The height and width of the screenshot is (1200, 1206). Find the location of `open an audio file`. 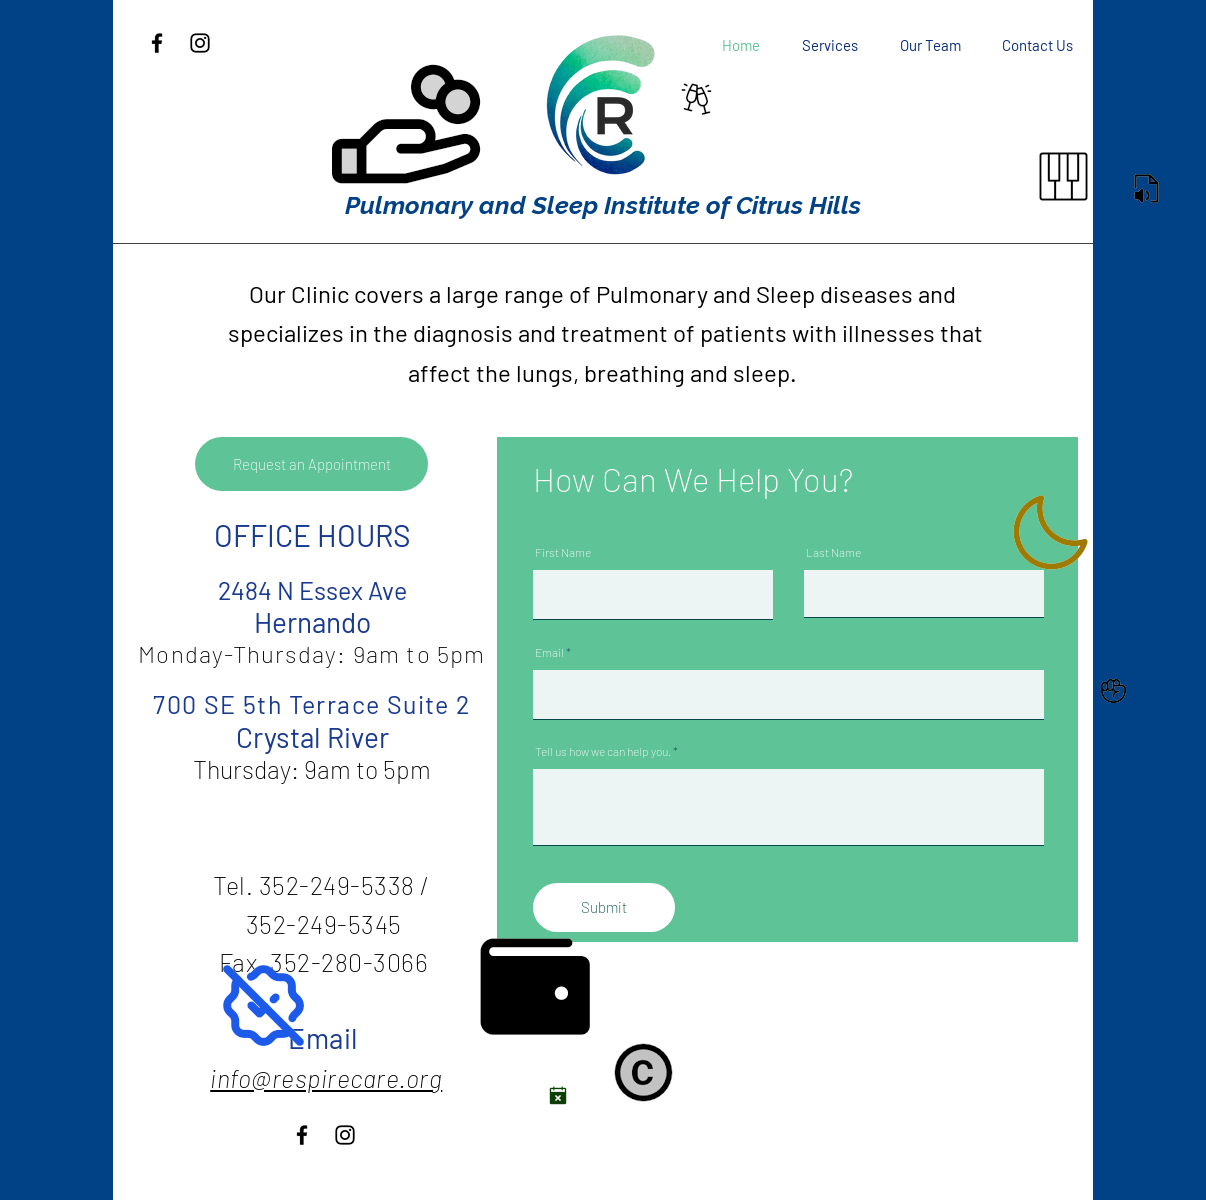

open an audio file is located at coordinates (1146, 188).